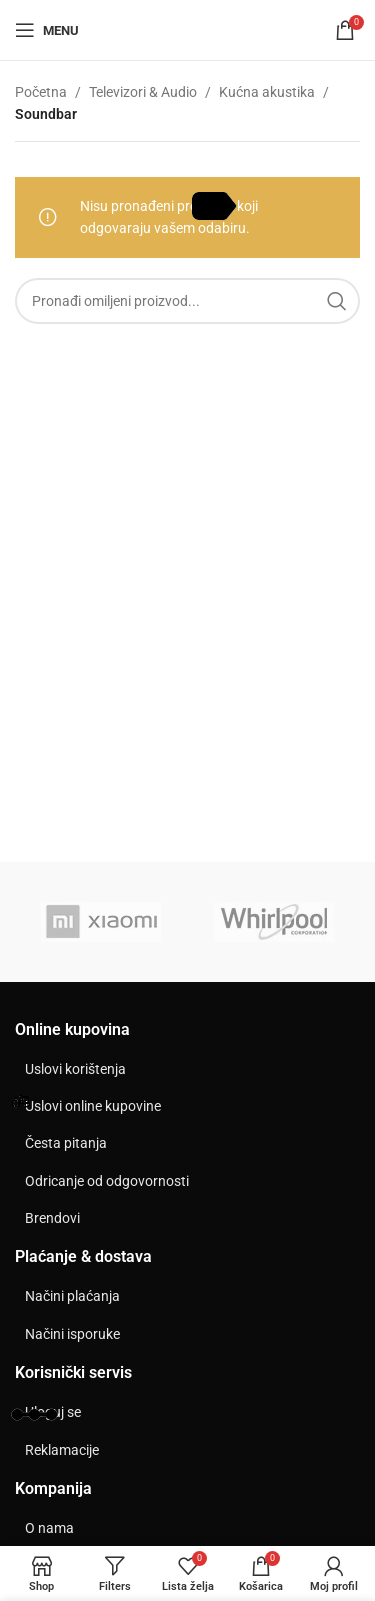 The image size is (375, 1601). What do you see at coordinates (34, 1414) in the screenshot?
I see `adjust values on a linear scale or slider` at bounding box center [34, 1414].